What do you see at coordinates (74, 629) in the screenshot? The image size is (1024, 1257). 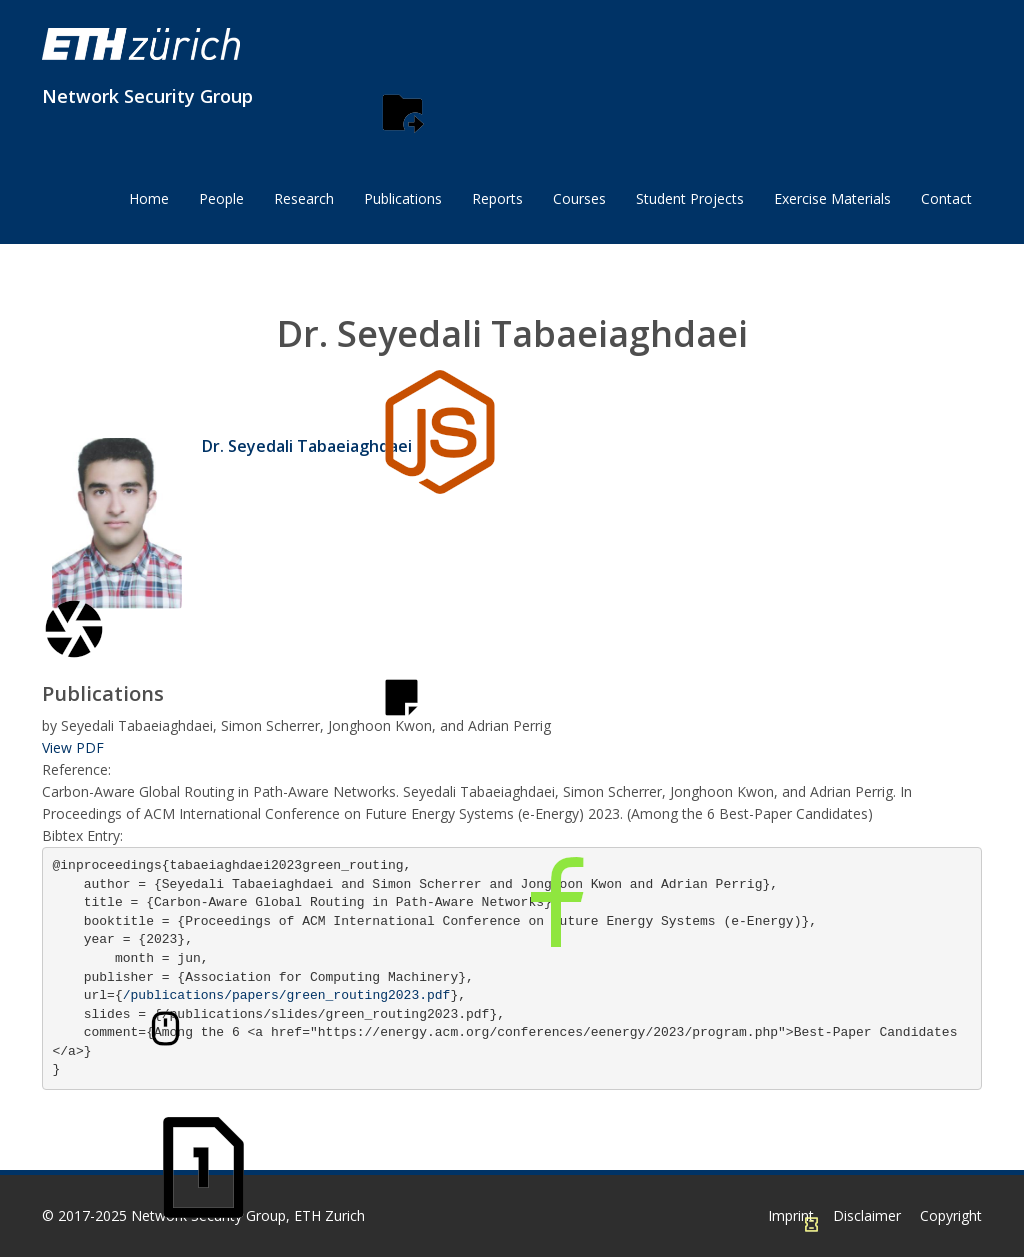 I see `open camera or take a photo` at bounding box center [74, 629].